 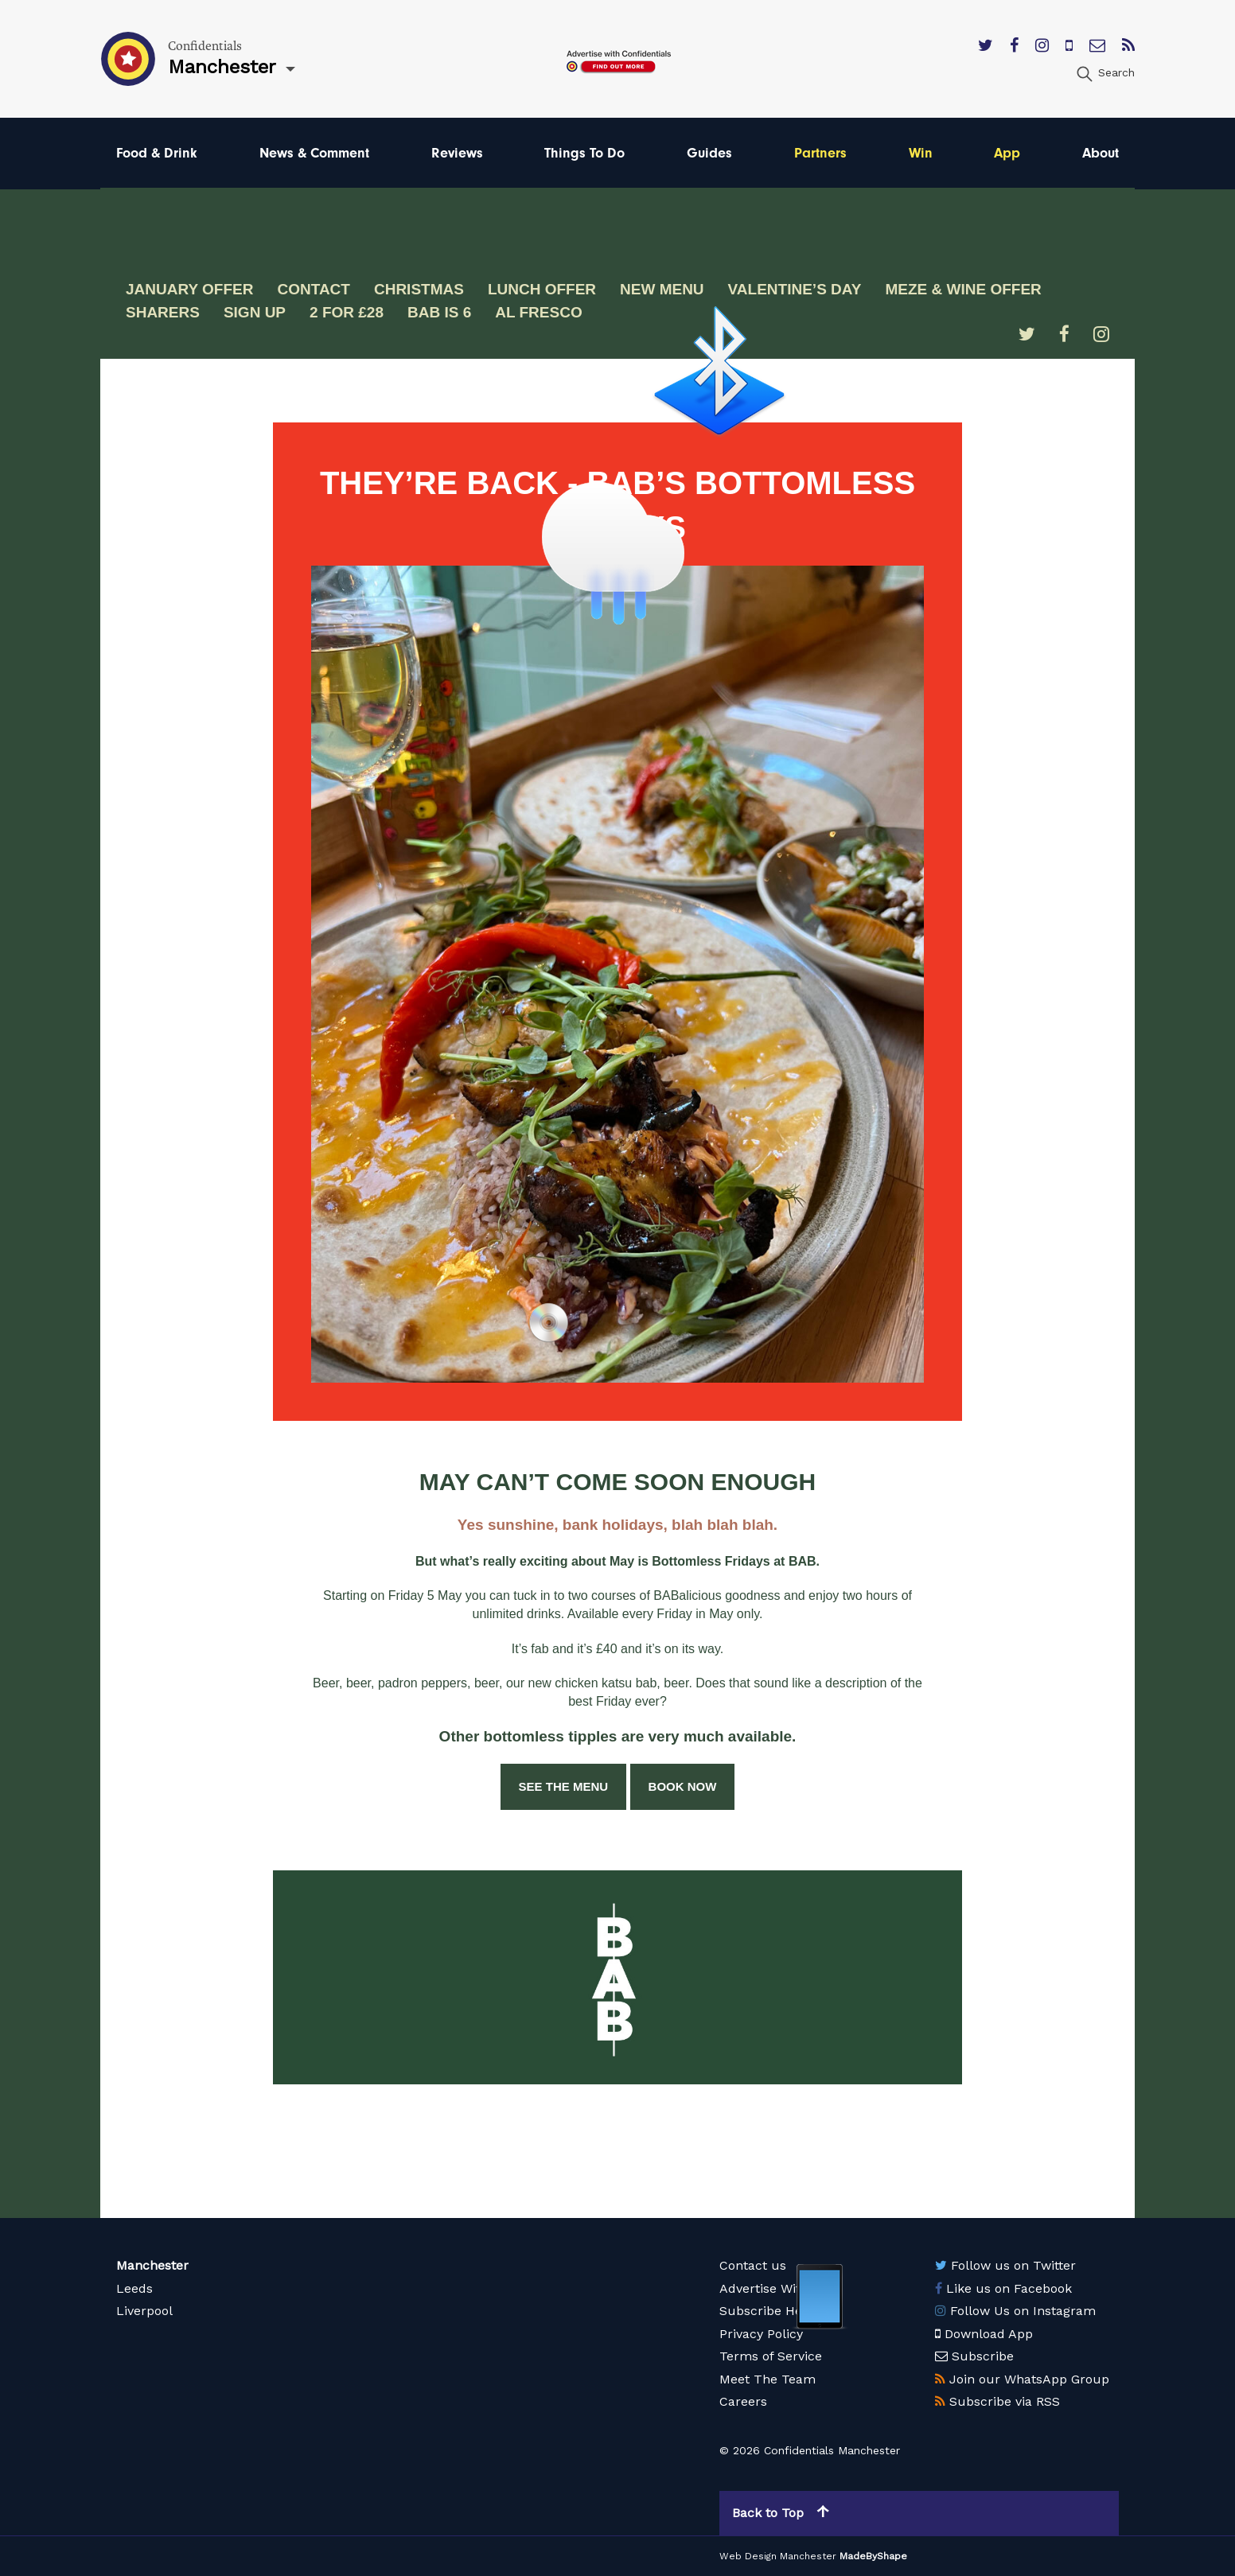 I want to click on access audio CD contents, so click(x=548, y=1323).